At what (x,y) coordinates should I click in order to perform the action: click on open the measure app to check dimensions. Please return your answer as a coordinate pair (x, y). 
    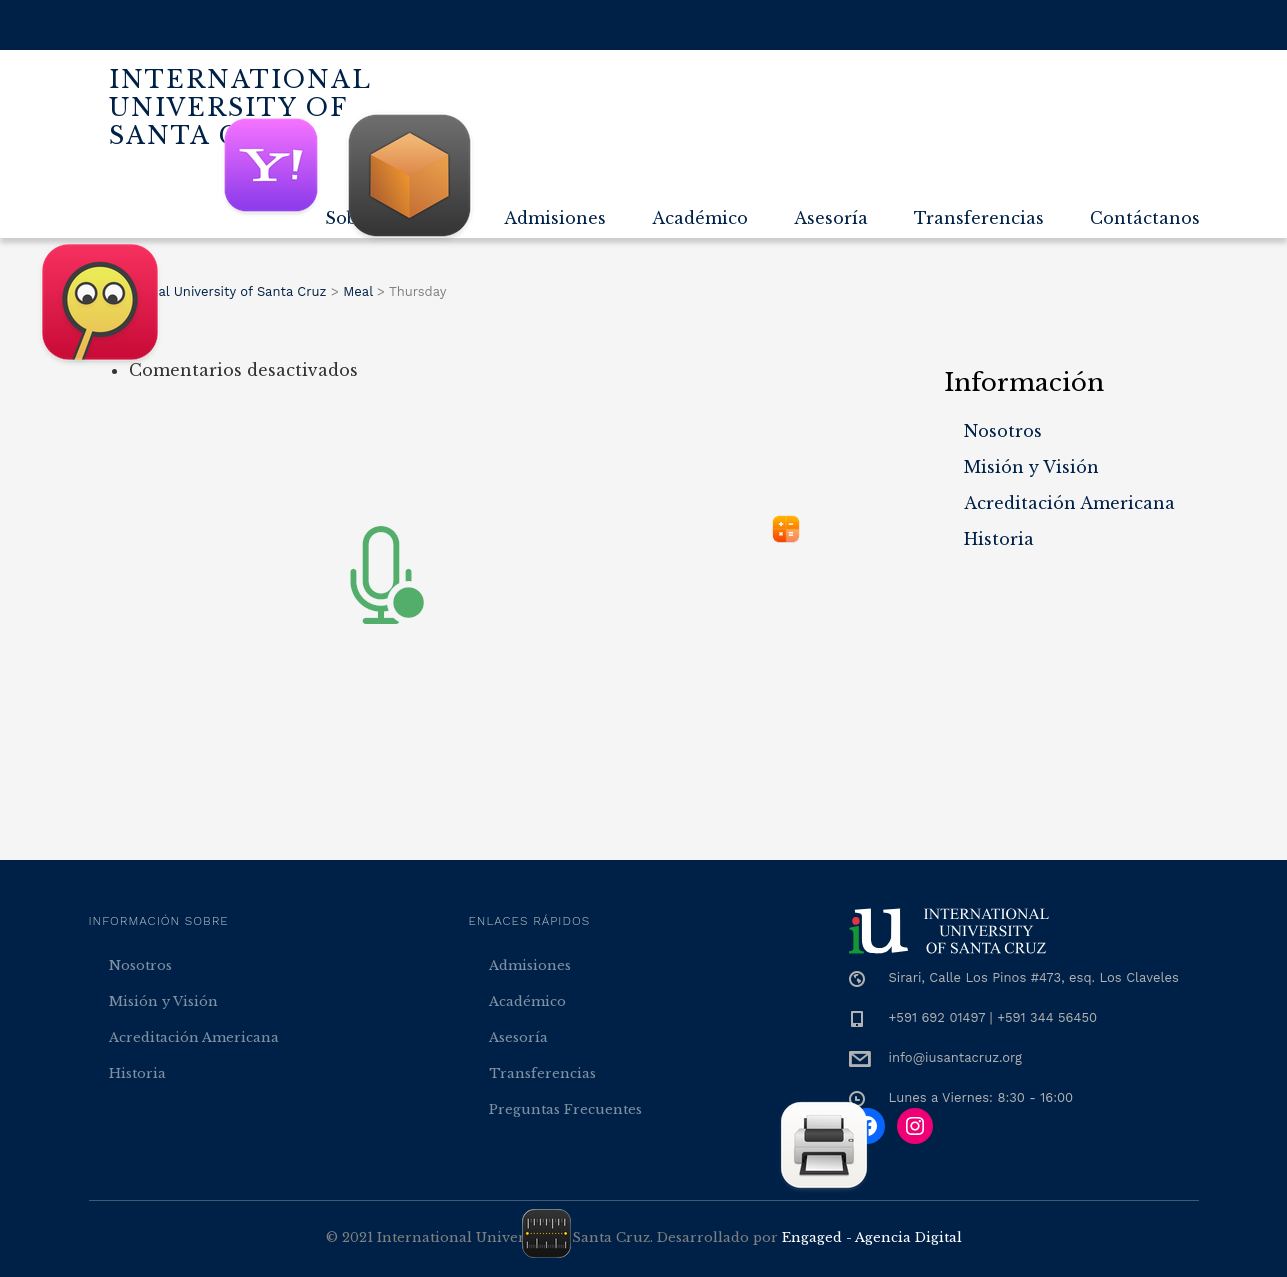
    Looking at the image, I should click on (546, 1233).